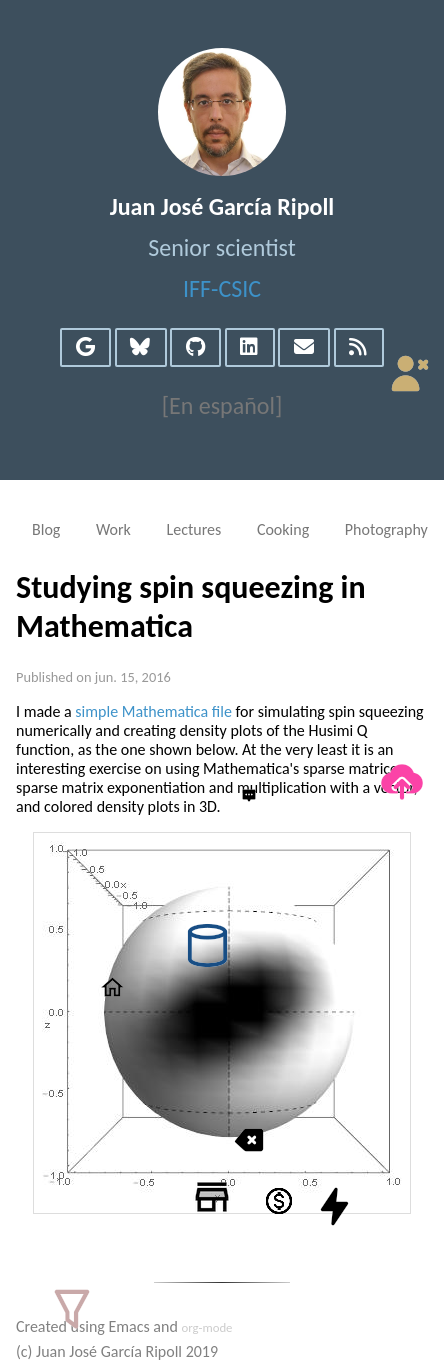 This screenshot has width=444, height=1363. I want to click on represents a database or data storage, so click(207, 945).